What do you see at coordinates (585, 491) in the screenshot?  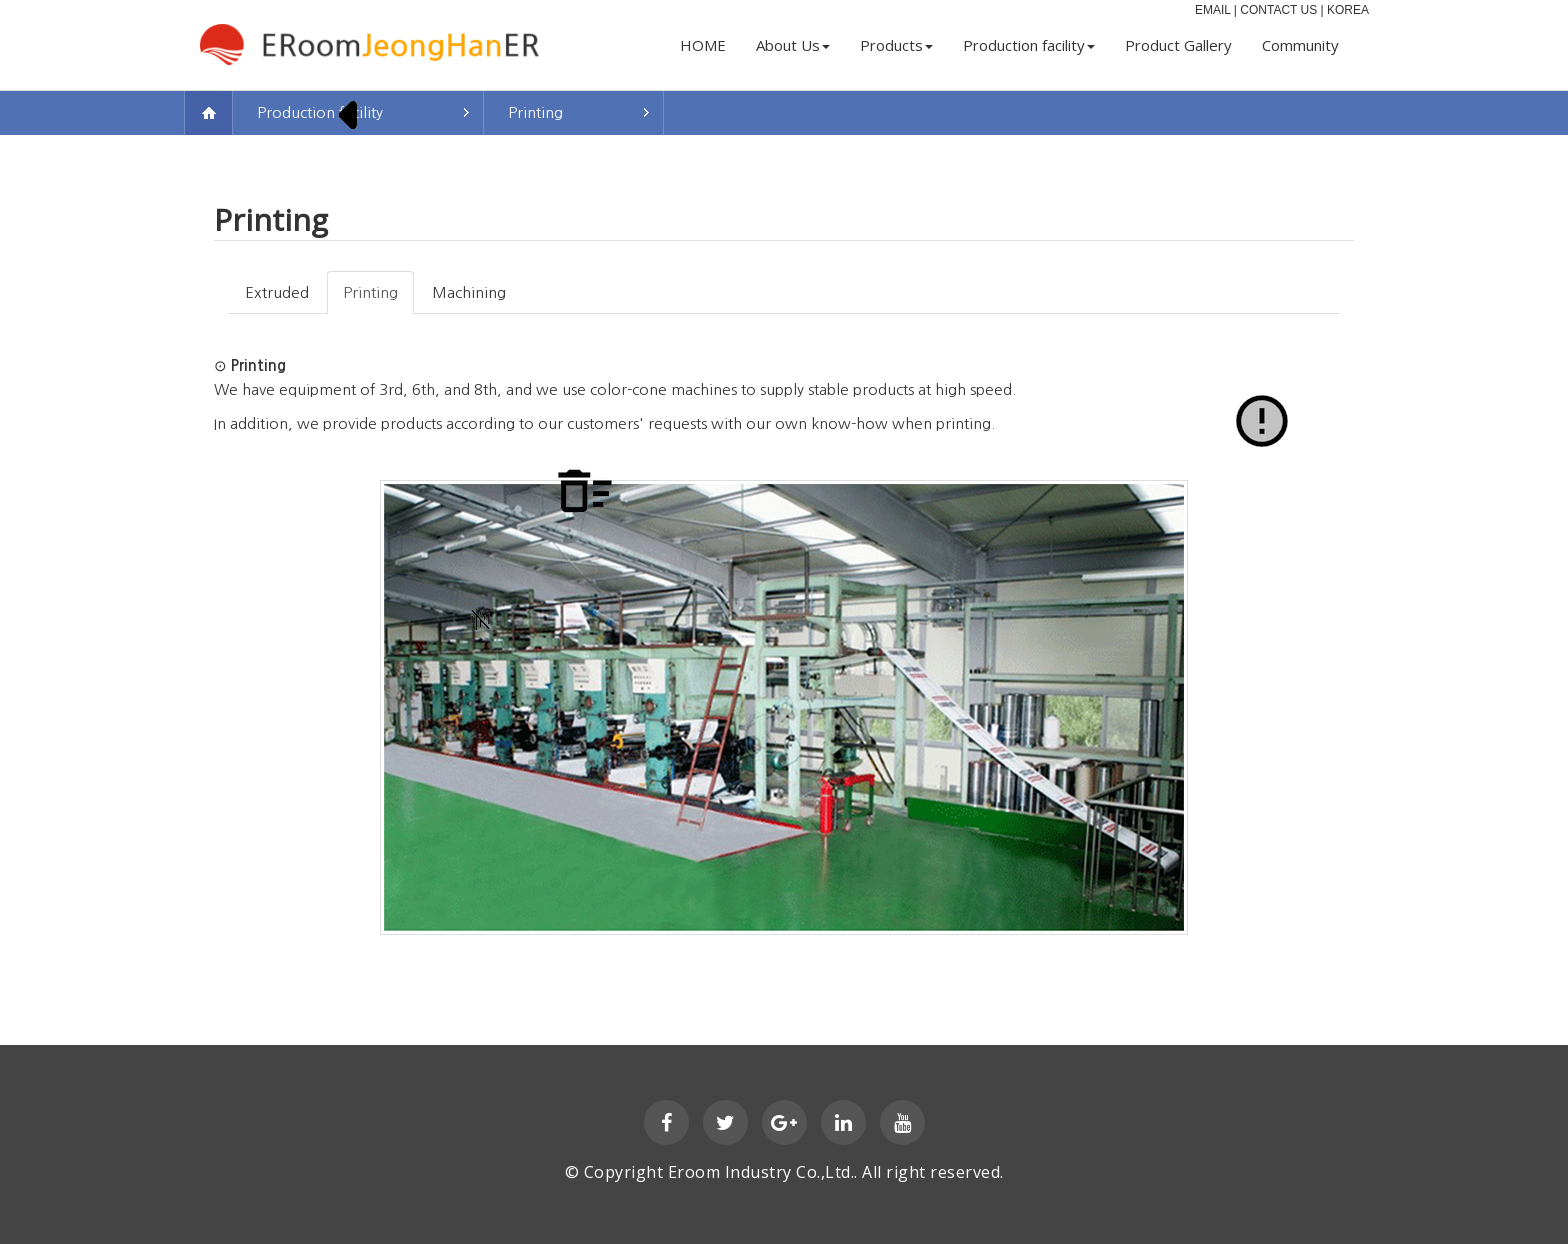 I see `bulk delete selected items` at bounding box center [585, 491].